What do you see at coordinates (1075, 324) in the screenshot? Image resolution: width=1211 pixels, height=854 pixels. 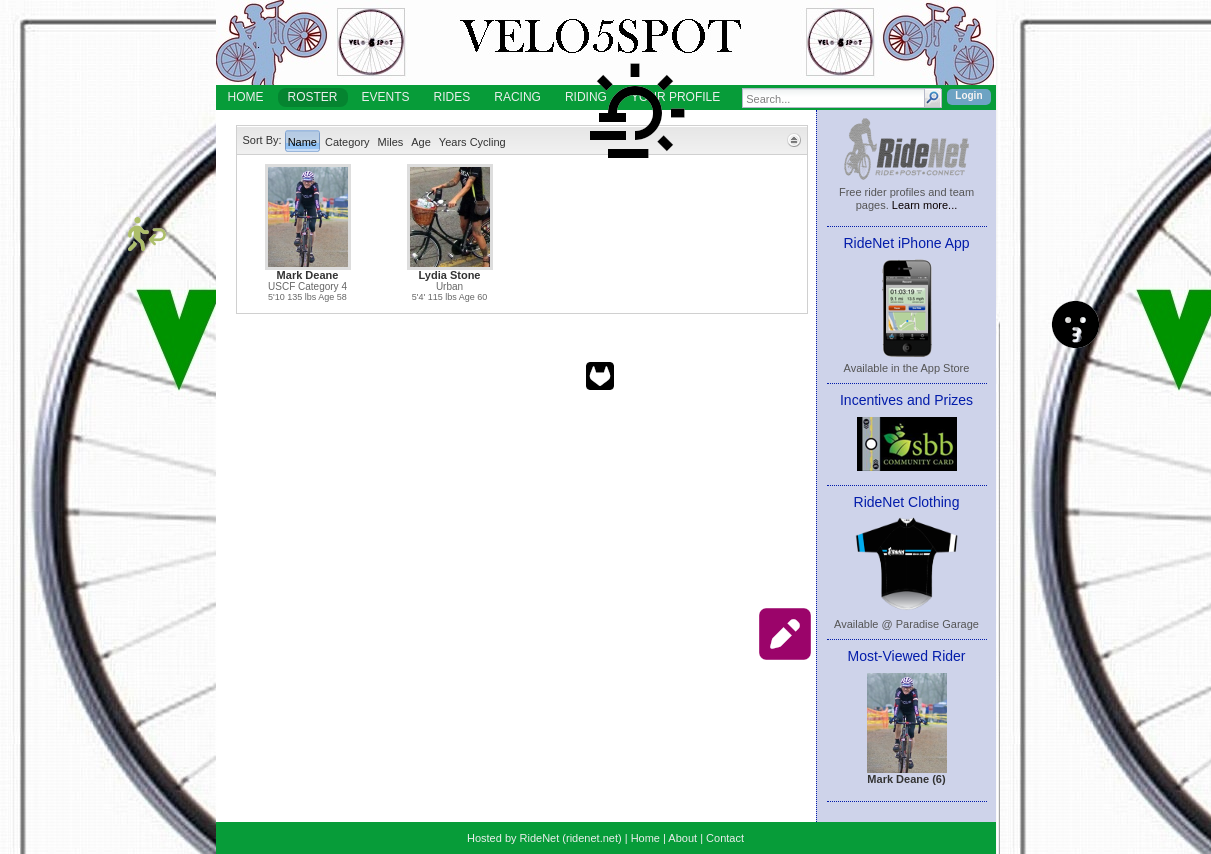 I see `send a kiss or blowing kiss emoji reaction` at bounding box center [1075, 324].